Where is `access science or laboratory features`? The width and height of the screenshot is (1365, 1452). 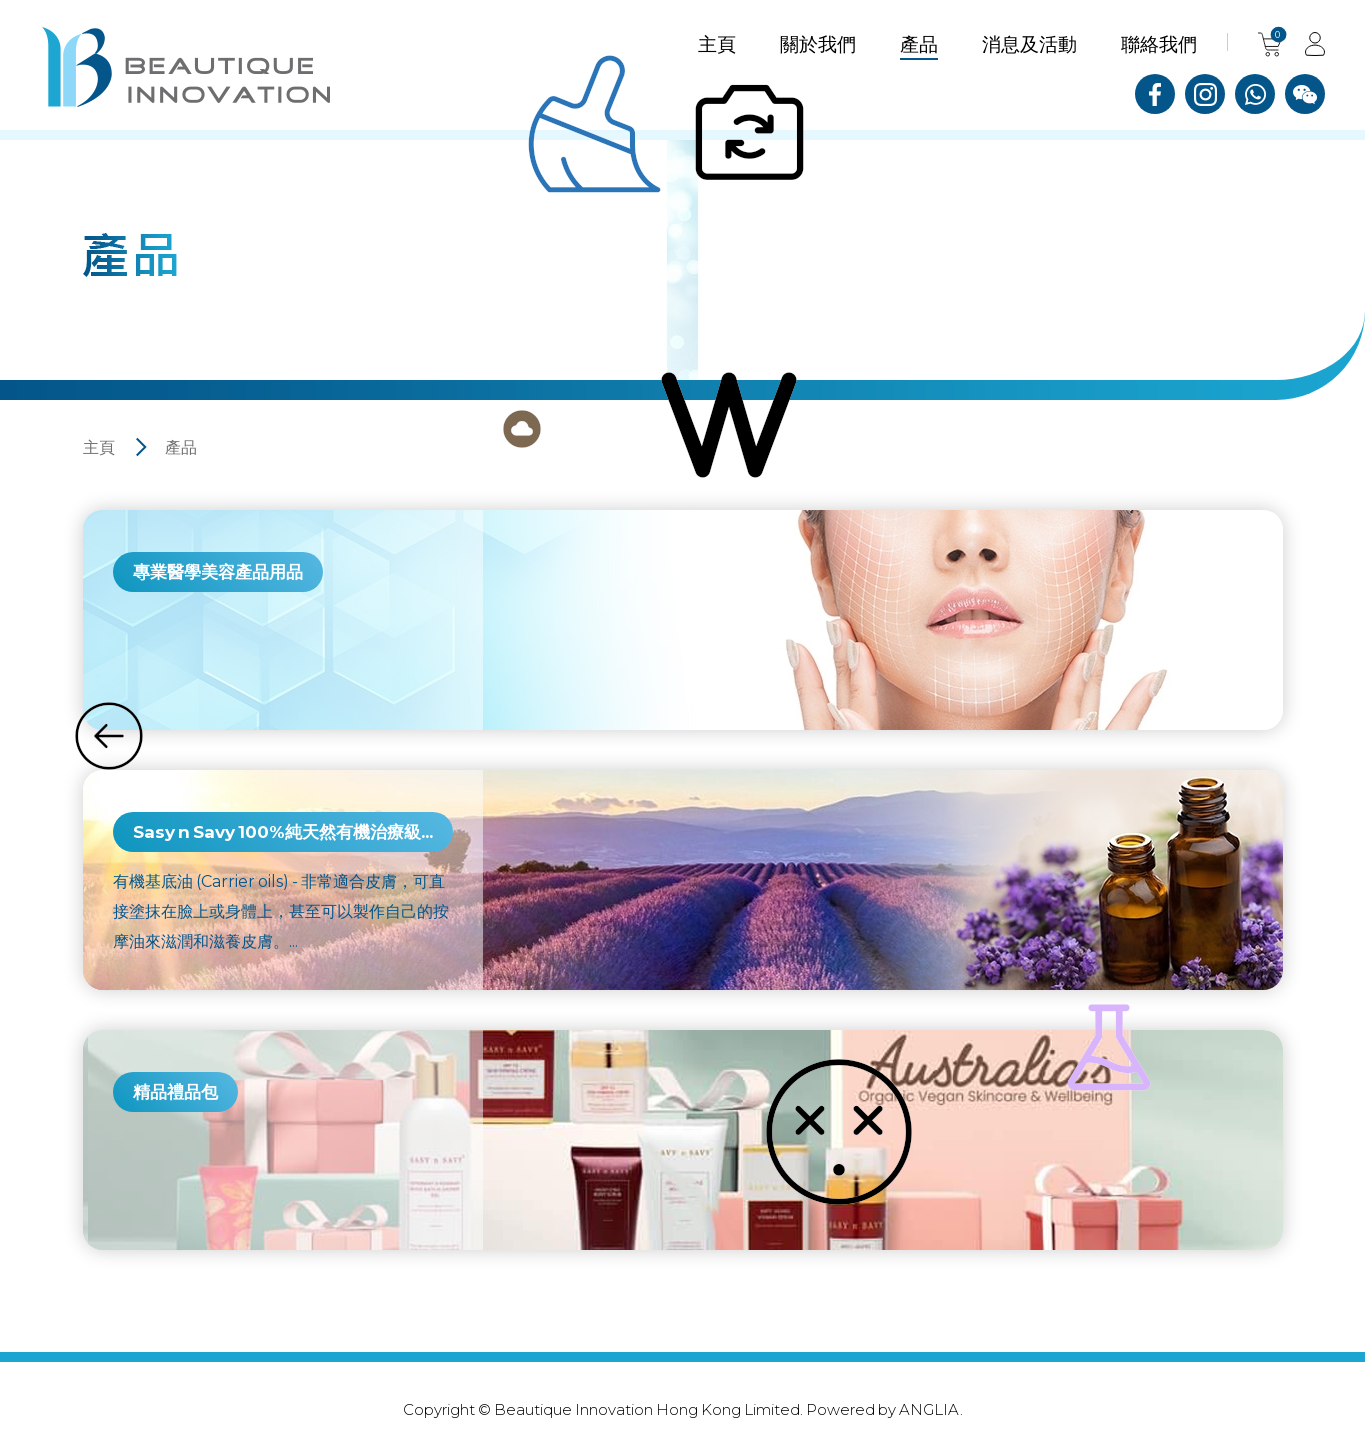 access science or laboratory features is located at coordinates (1109, 1049).